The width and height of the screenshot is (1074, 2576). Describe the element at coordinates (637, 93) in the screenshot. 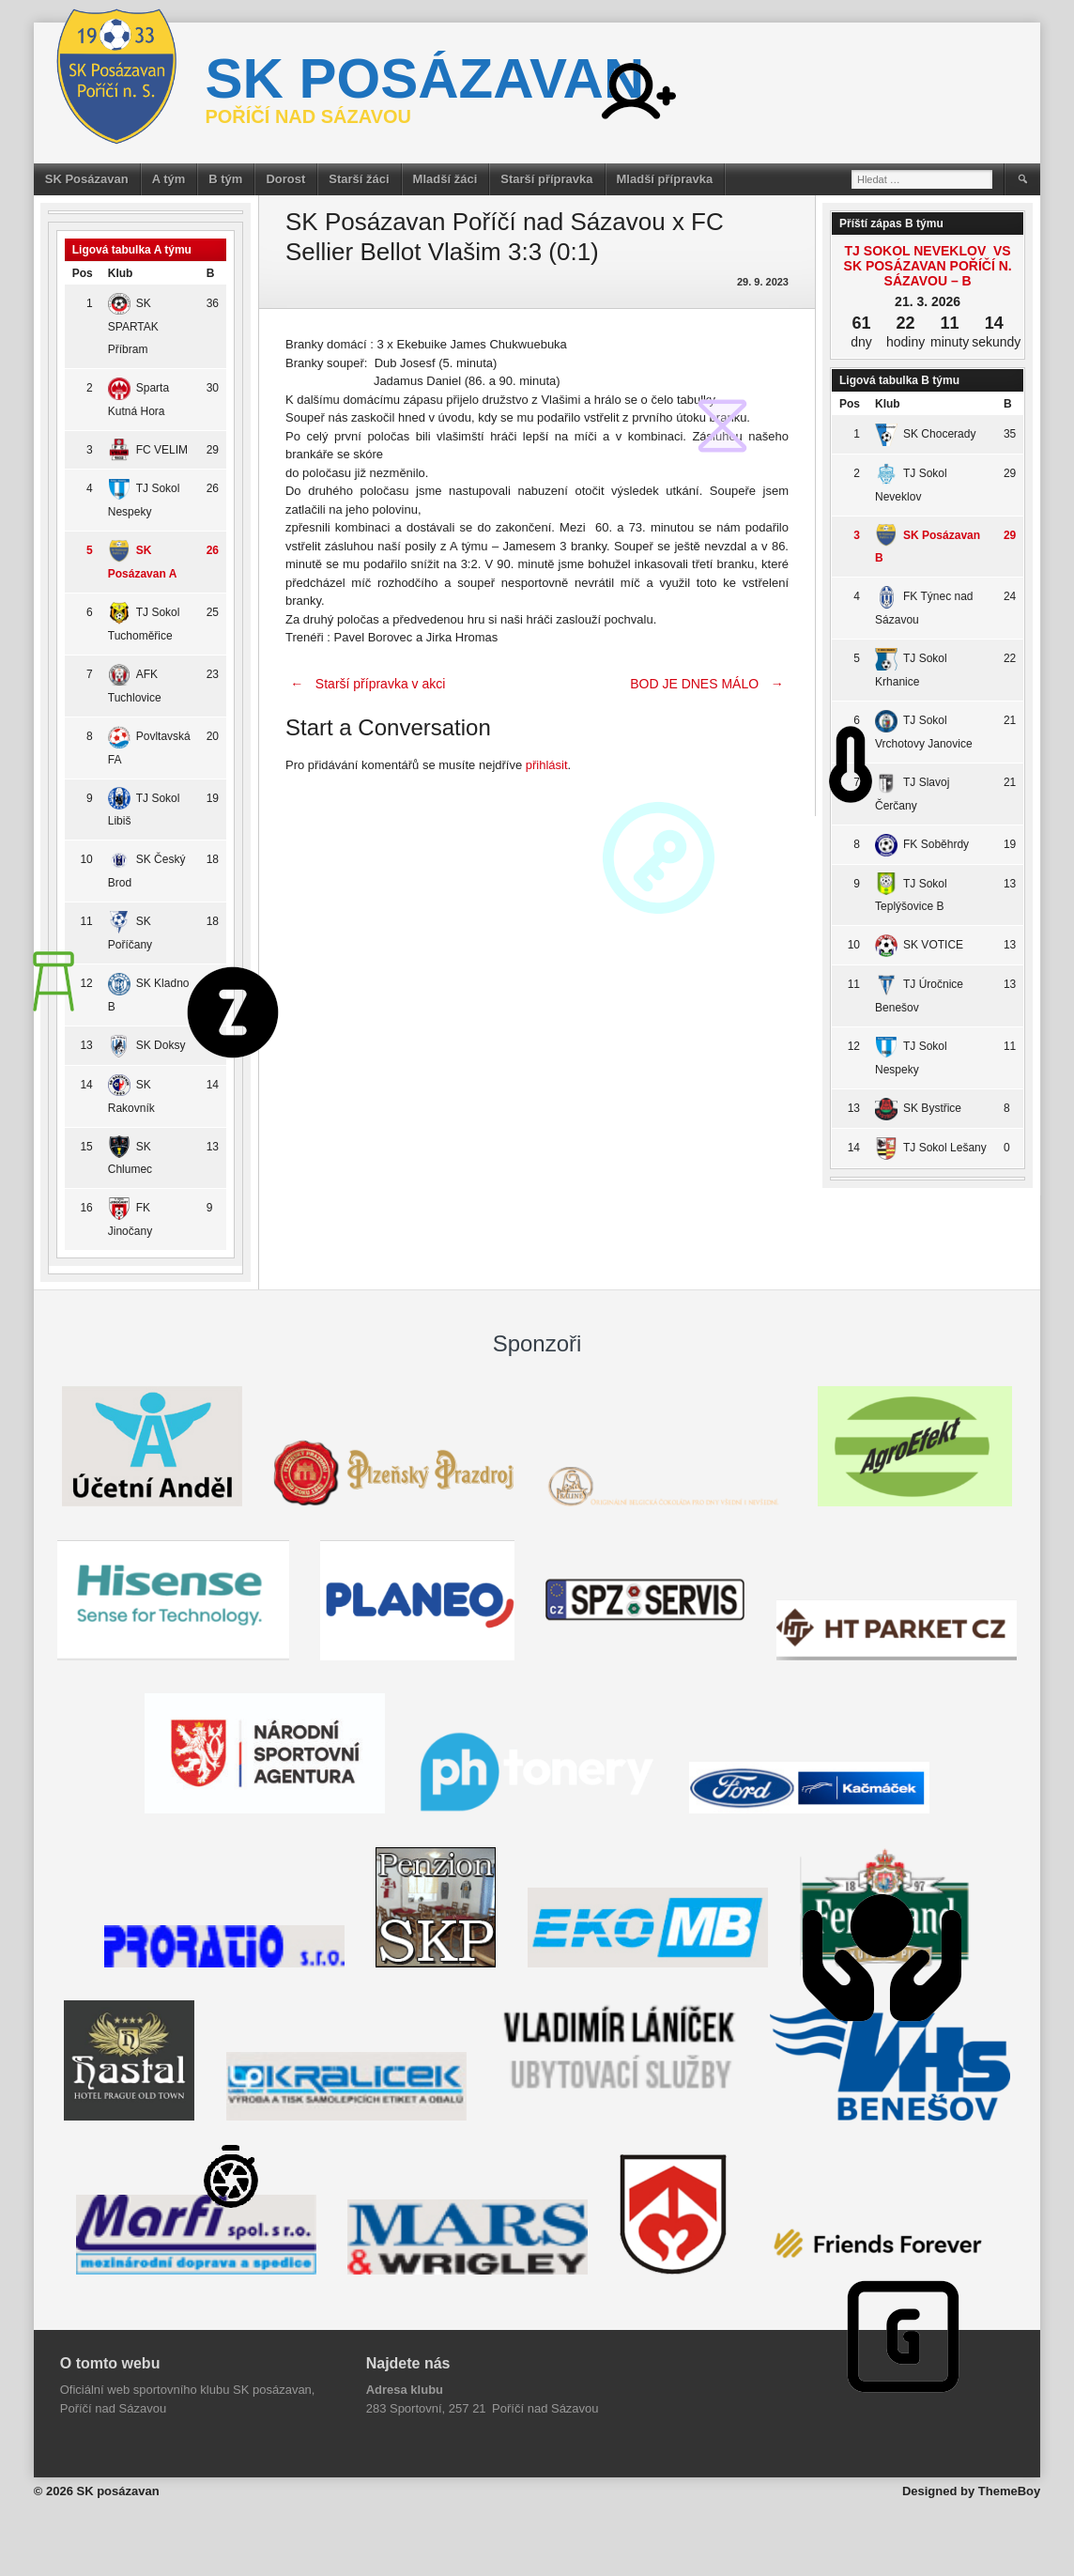

I see `add a new user or contact` at that location.